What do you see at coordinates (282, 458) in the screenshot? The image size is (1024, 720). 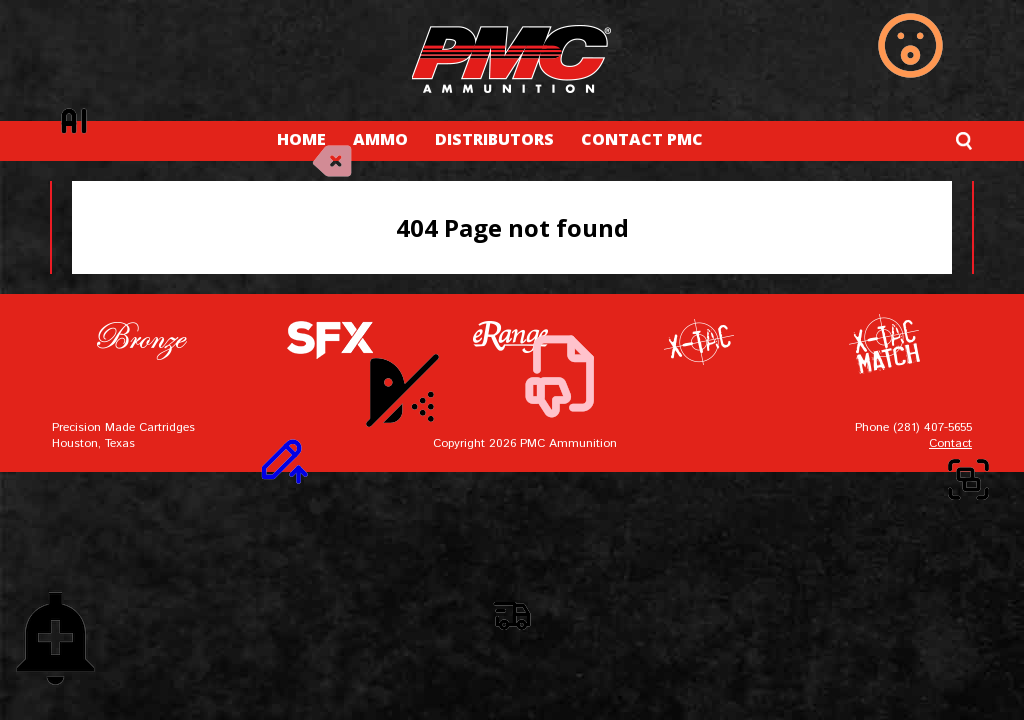 I see `upload or publish your edits` at bounding box center [282, 458].